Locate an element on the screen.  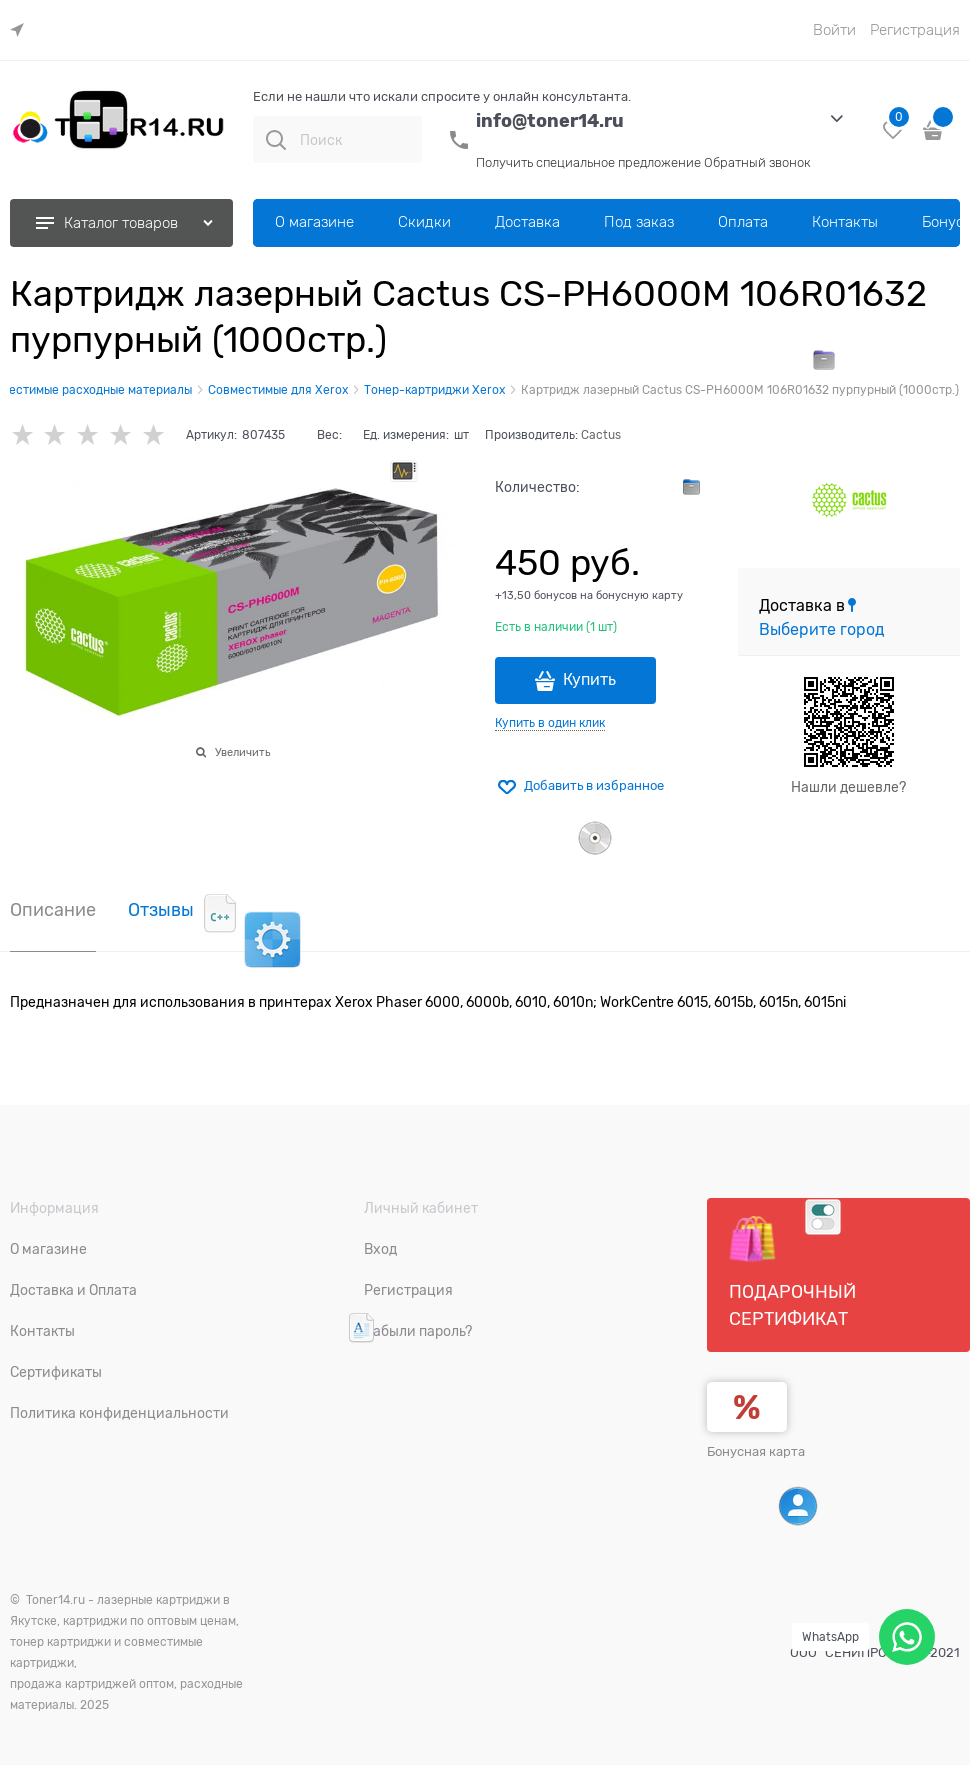
indicates a rewritable DVD disc is located at coordinates (595, 838).